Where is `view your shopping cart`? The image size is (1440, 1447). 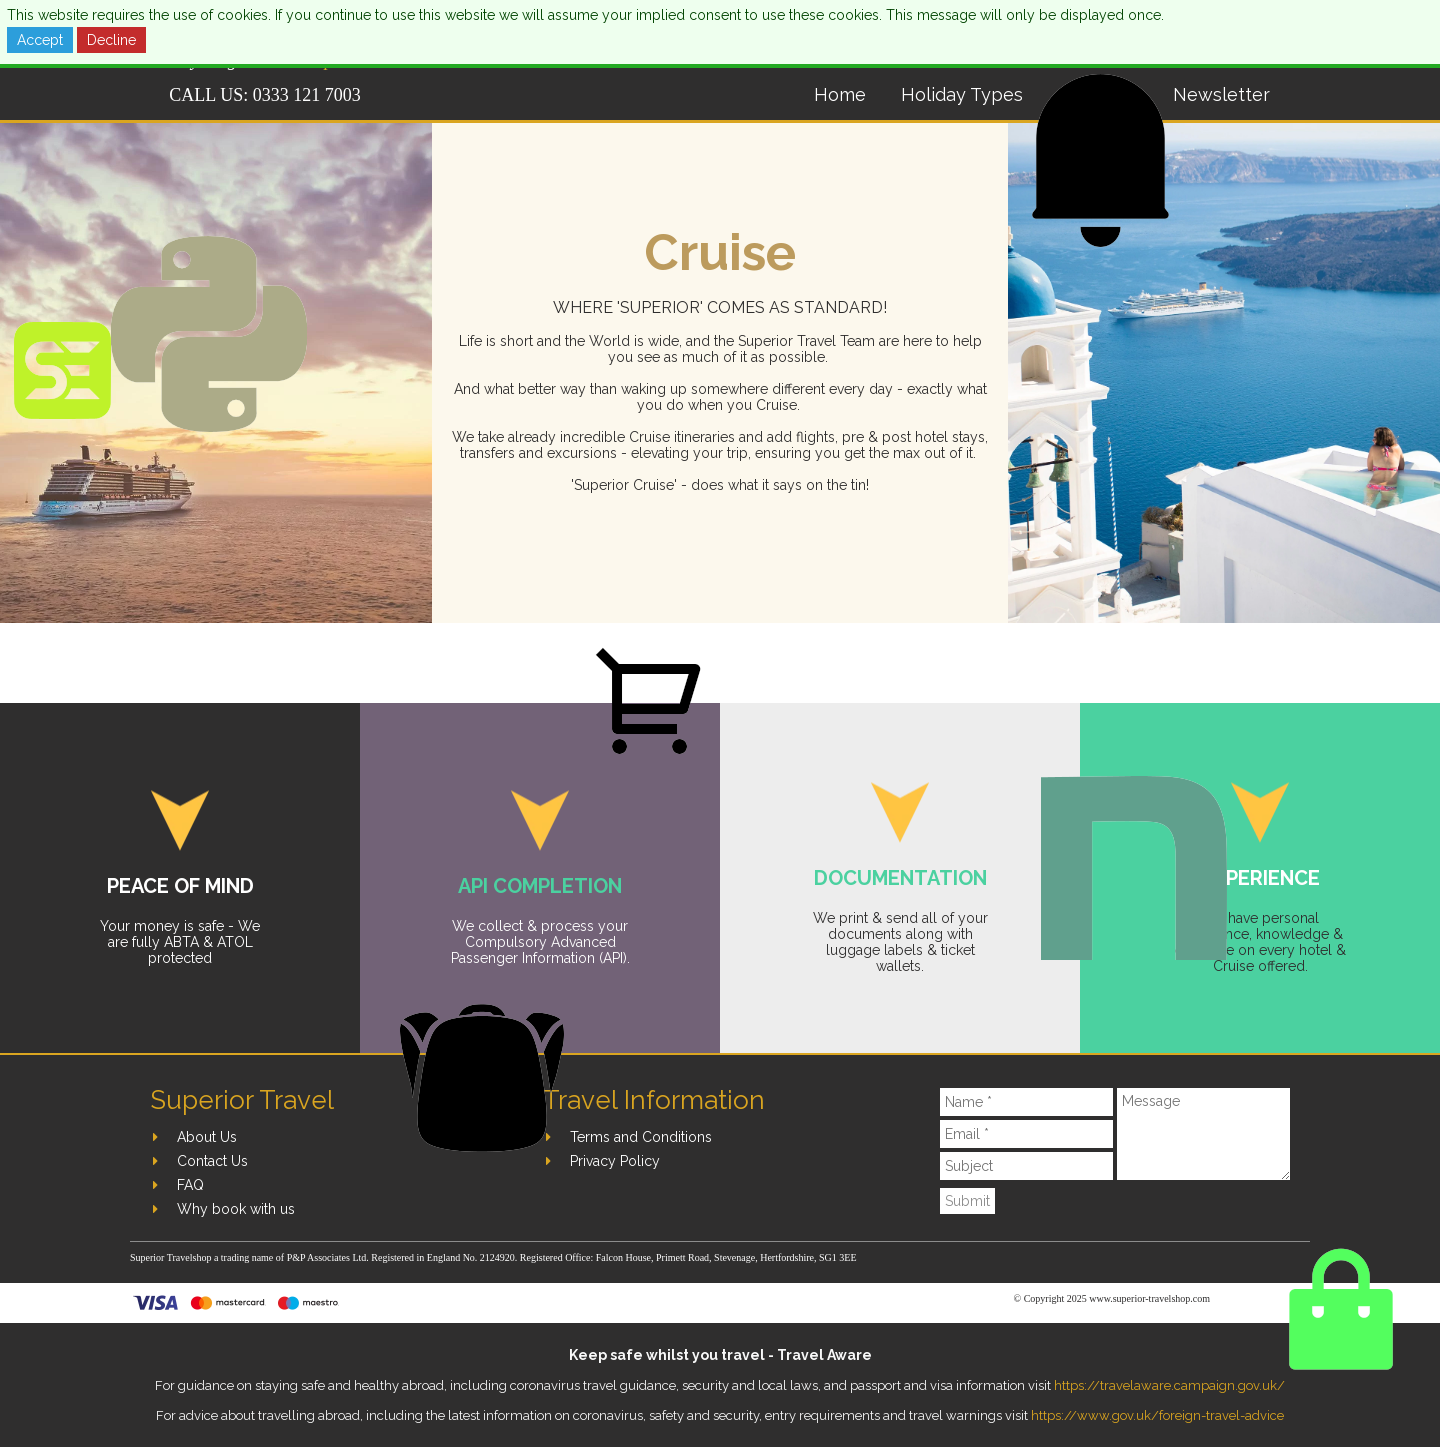
view your shopping cart is located at coordinates (652, 699).